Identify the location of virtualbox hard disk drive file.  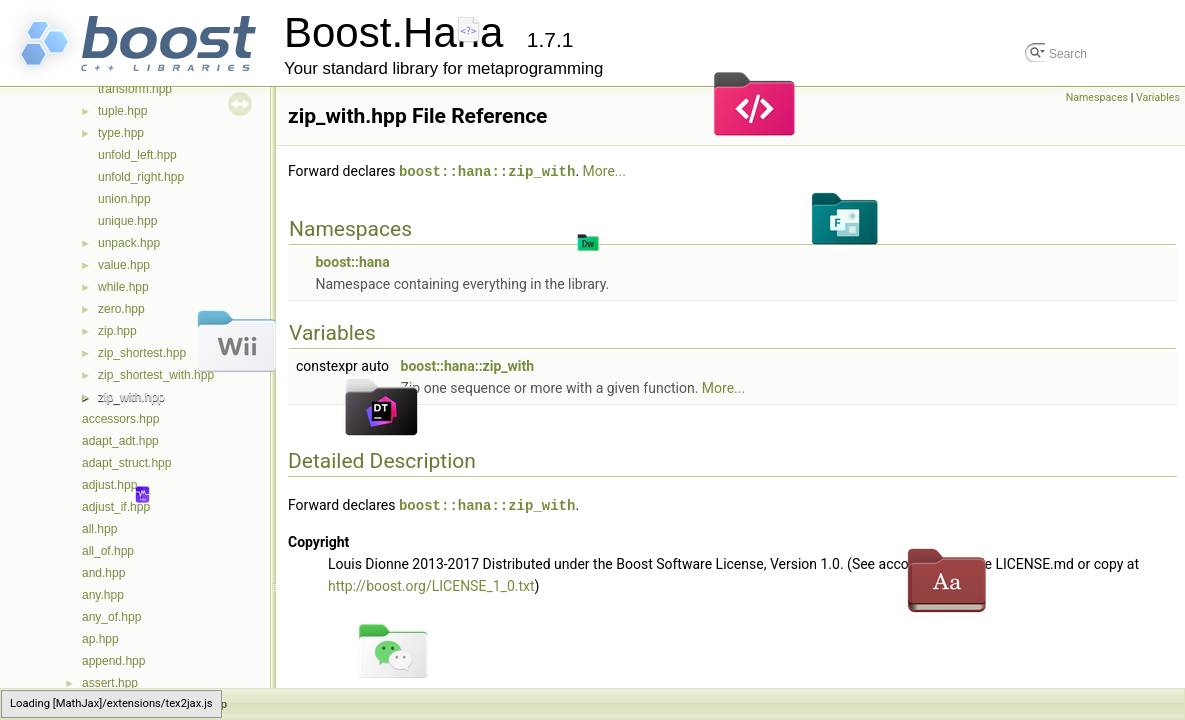
(142, 494).